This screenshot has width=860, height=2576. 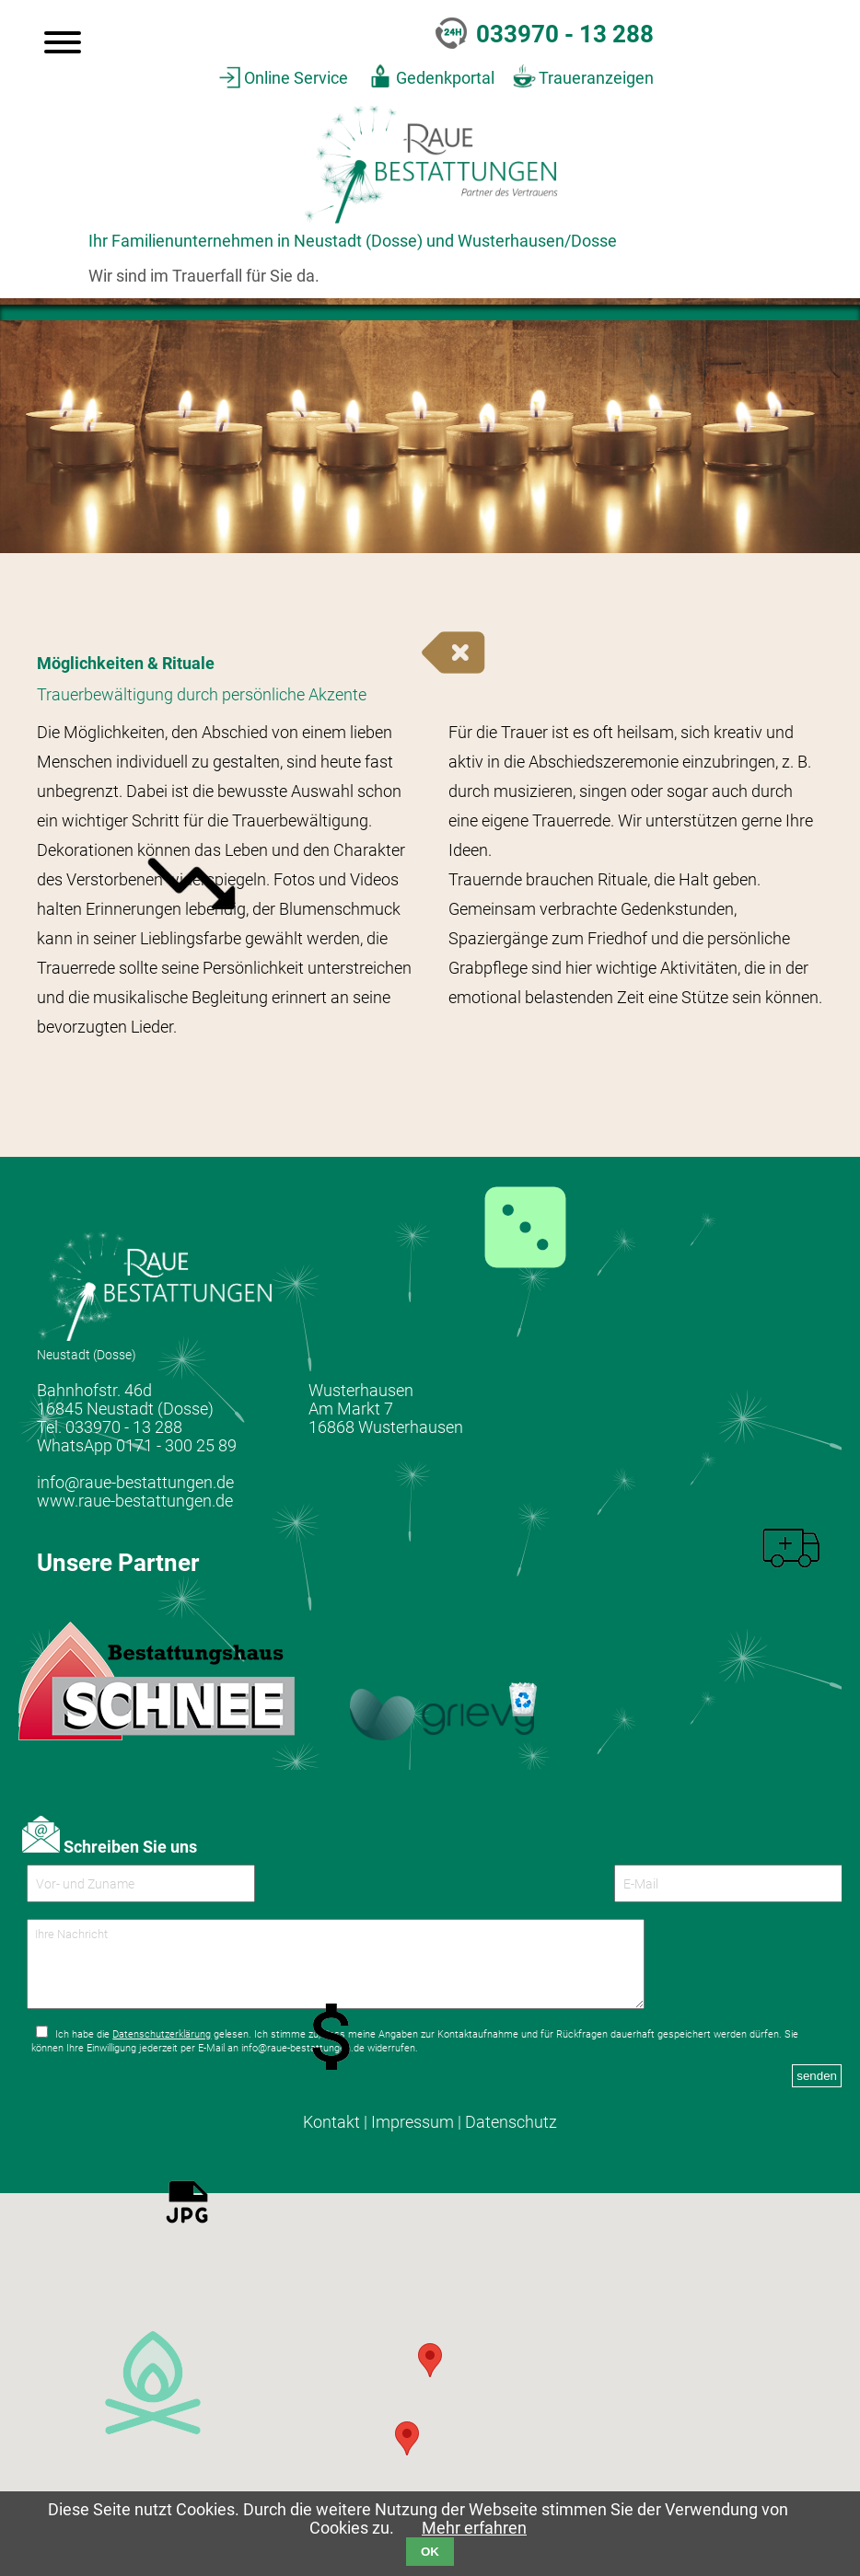 What do you see at coordinates (523, 1700) in the screenshot?
I see `open the recycle bin to view deleted files` at bounding box center [523, 1700].